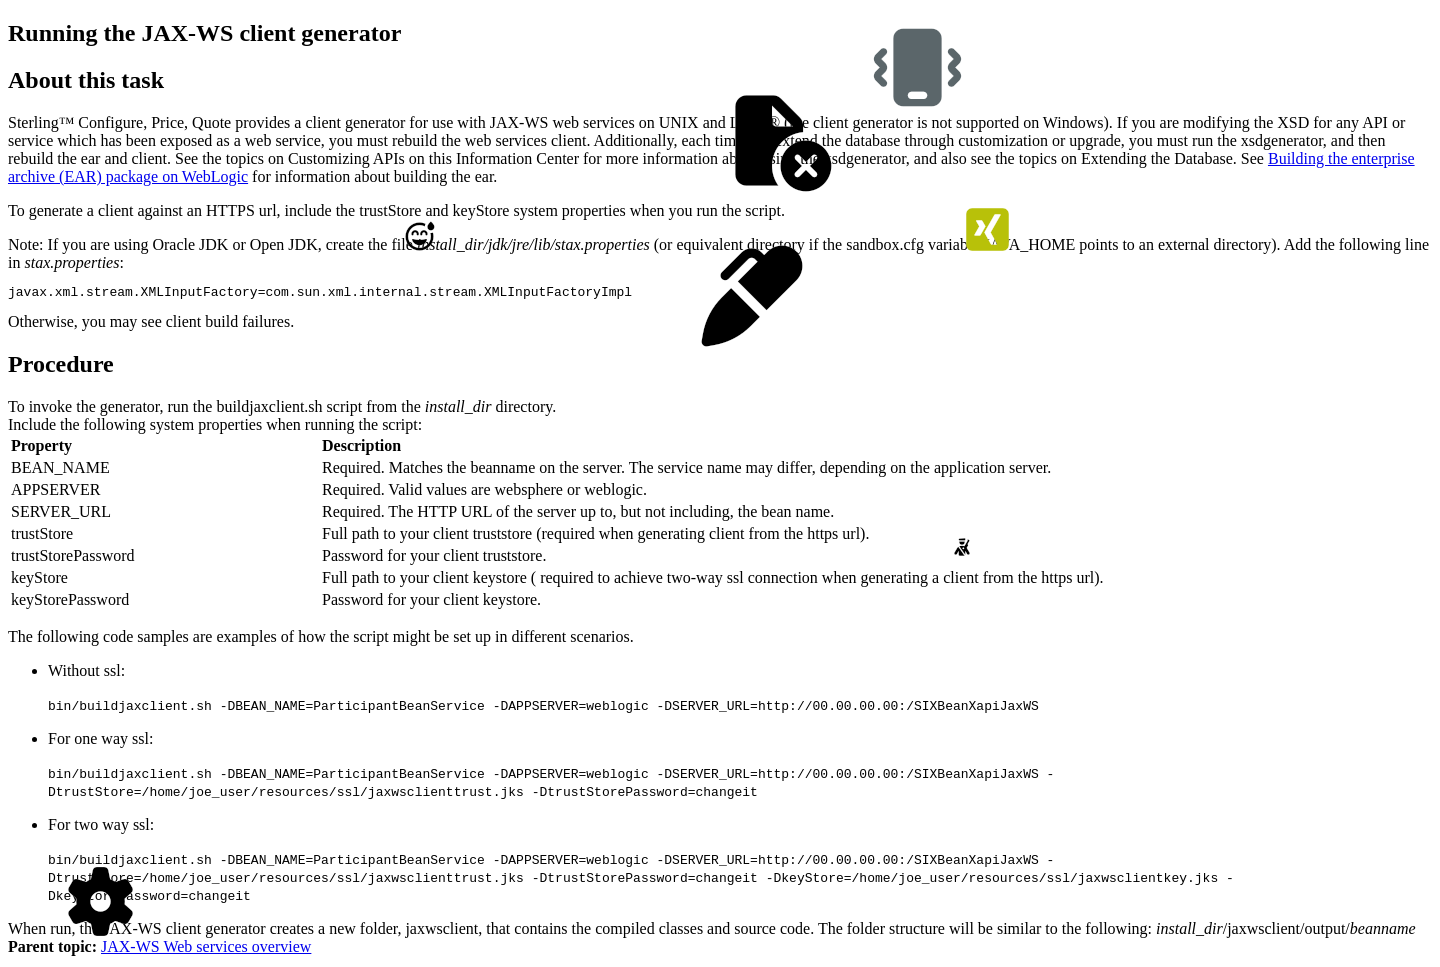 The width and height of the screenshot is (1440, 967). I want to click on open XING professional network app, so click(987, 229).